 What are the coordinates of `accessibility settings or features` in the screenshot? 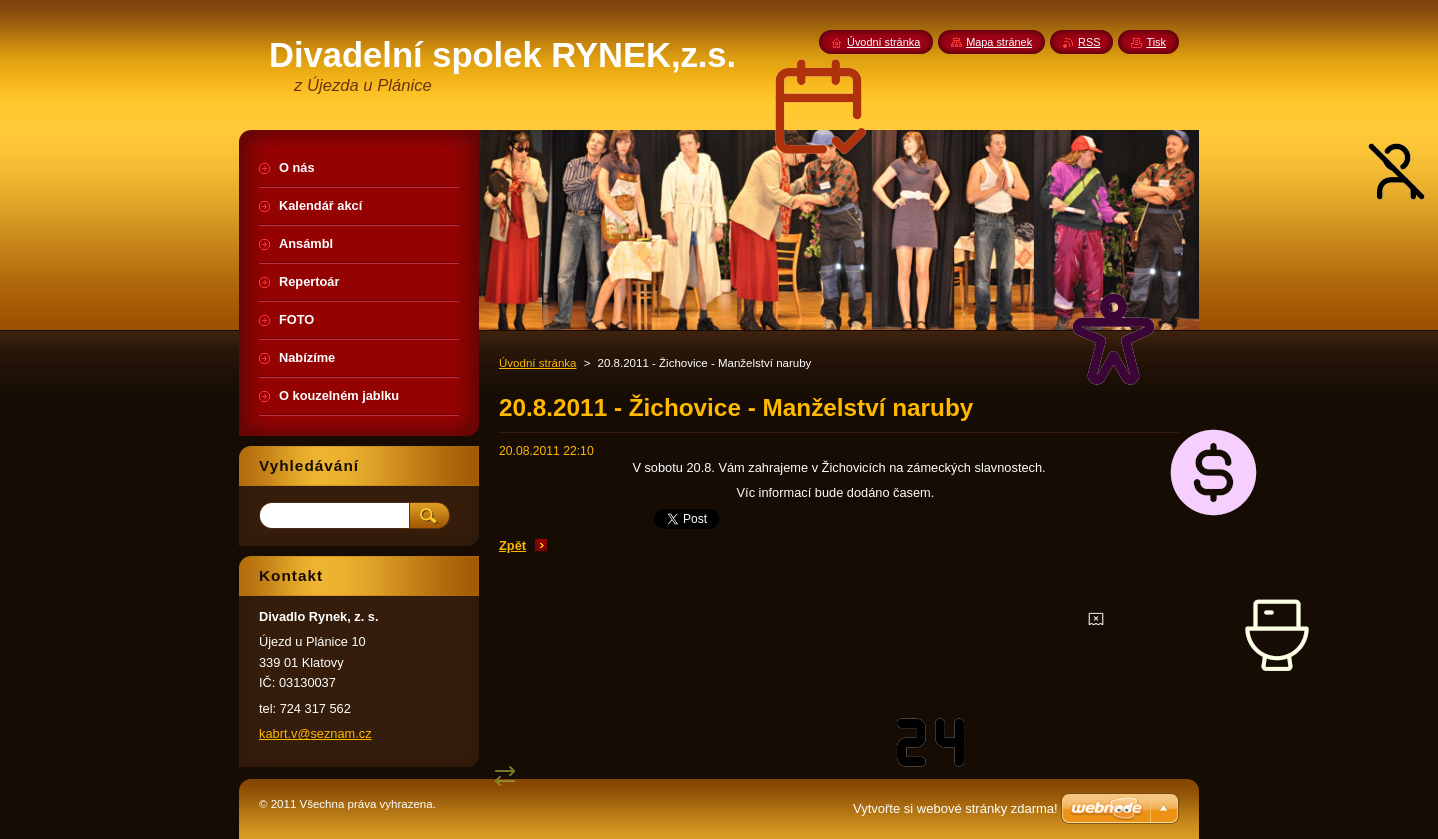 It's located at (1113, 340).